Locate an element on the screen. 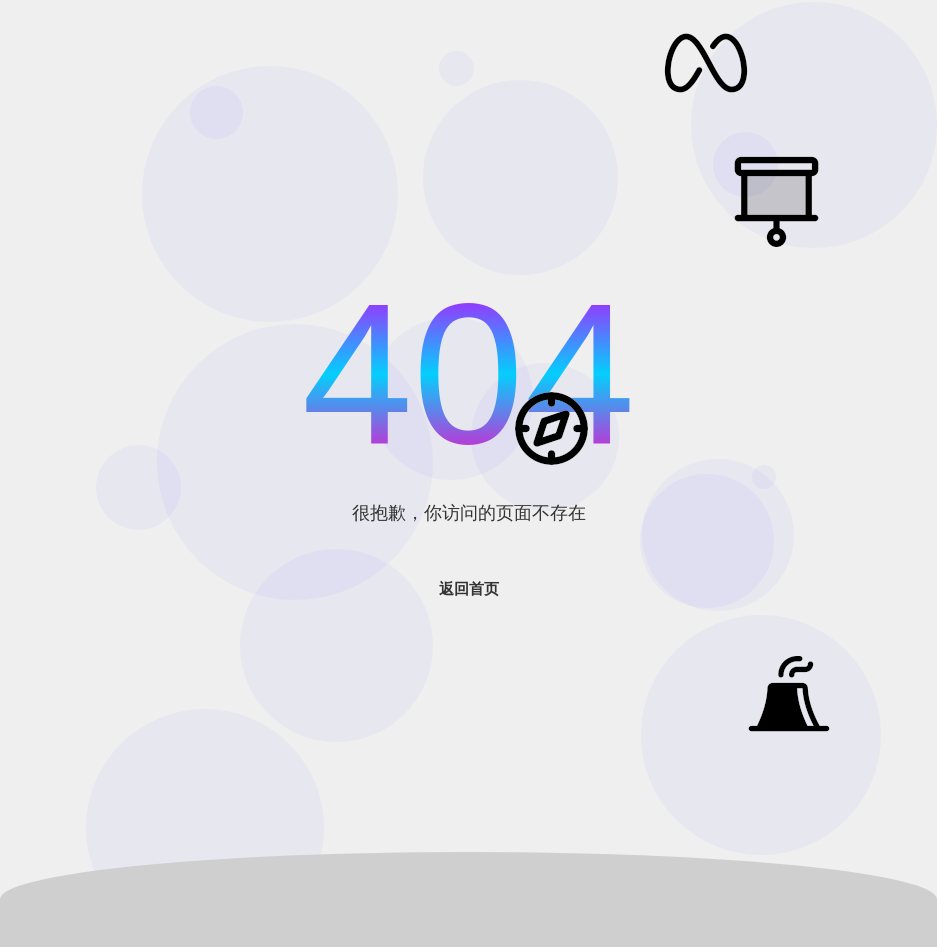 The width and height of the screenshot is (937, 947). view nuclear power plant status is located at coordinates (789, 699).